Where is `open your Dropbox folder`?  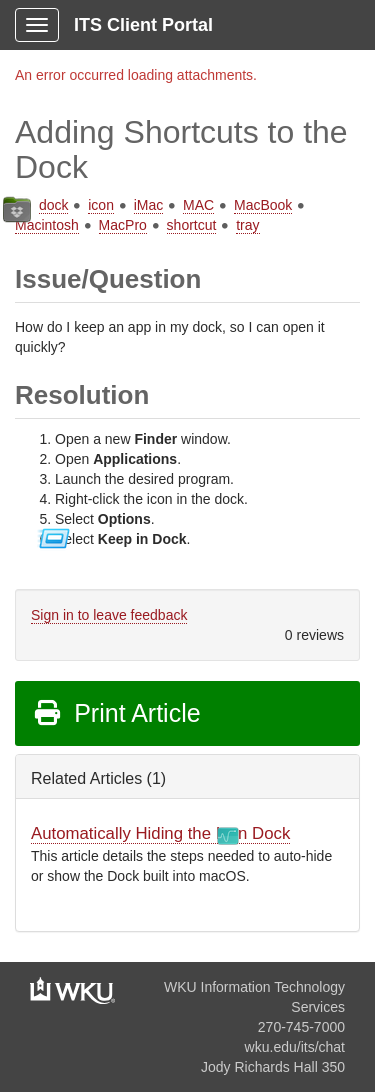
open your Dropbox folder is located at coordinates (17, 209).